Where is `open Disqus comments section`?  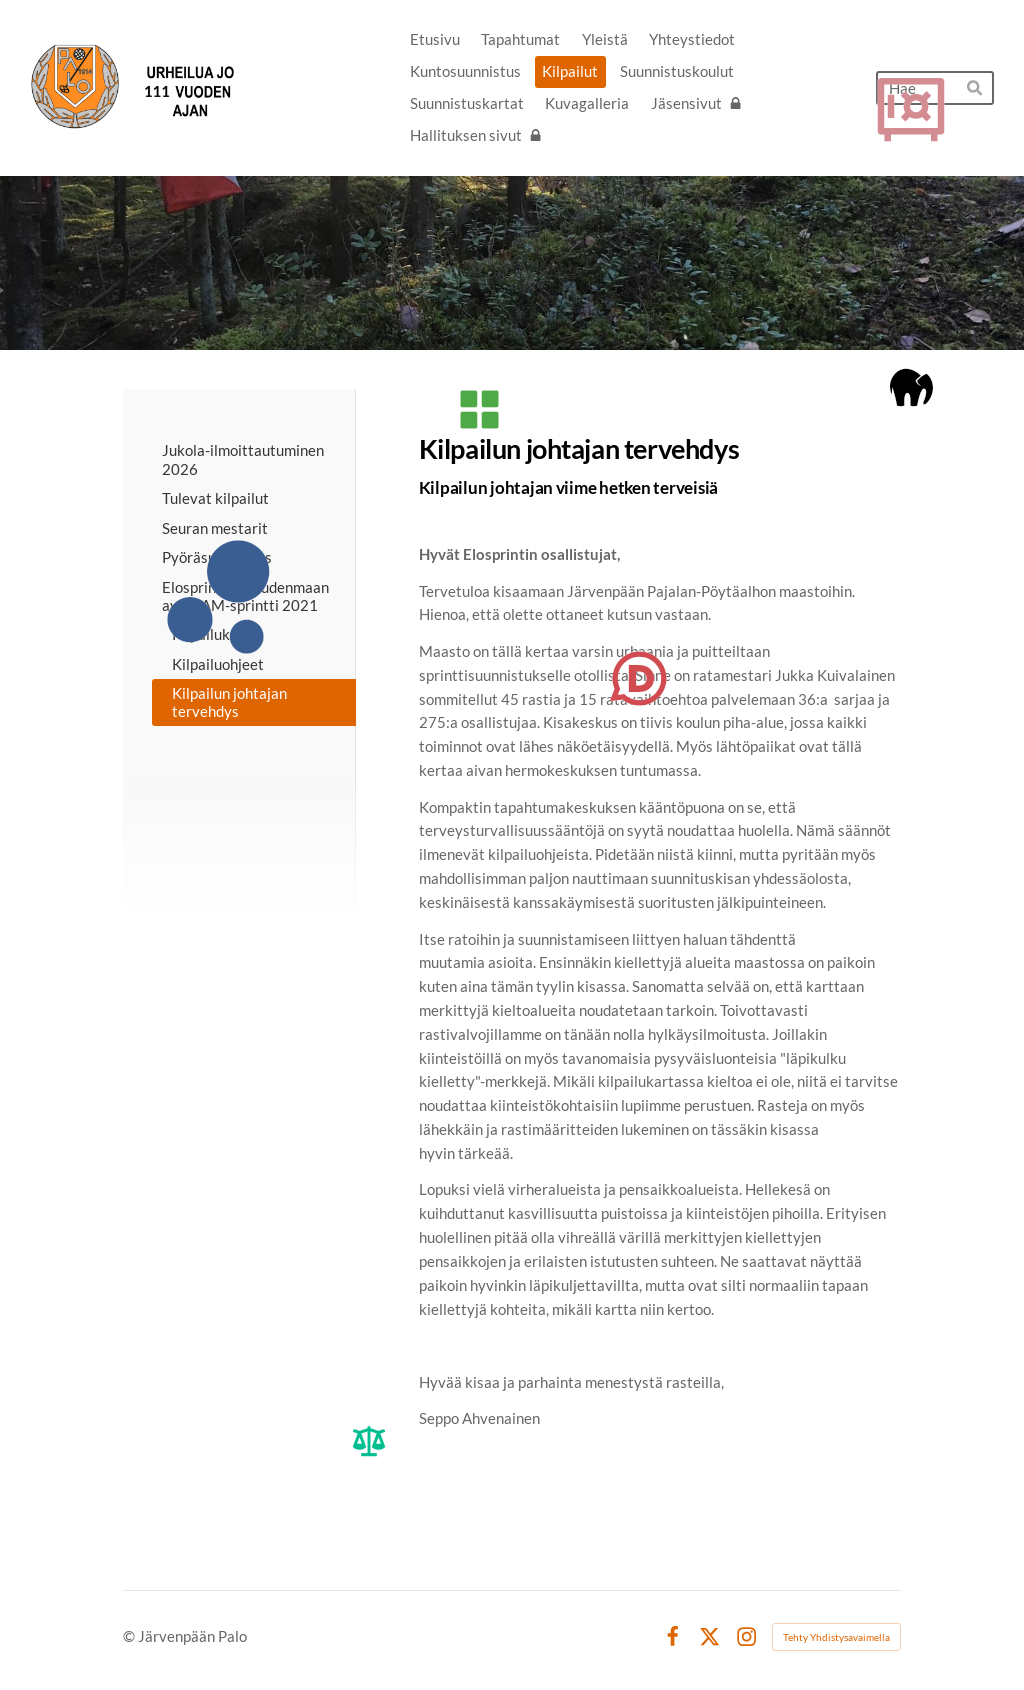
open Disqus comments section is located at coordinates (639, 678).